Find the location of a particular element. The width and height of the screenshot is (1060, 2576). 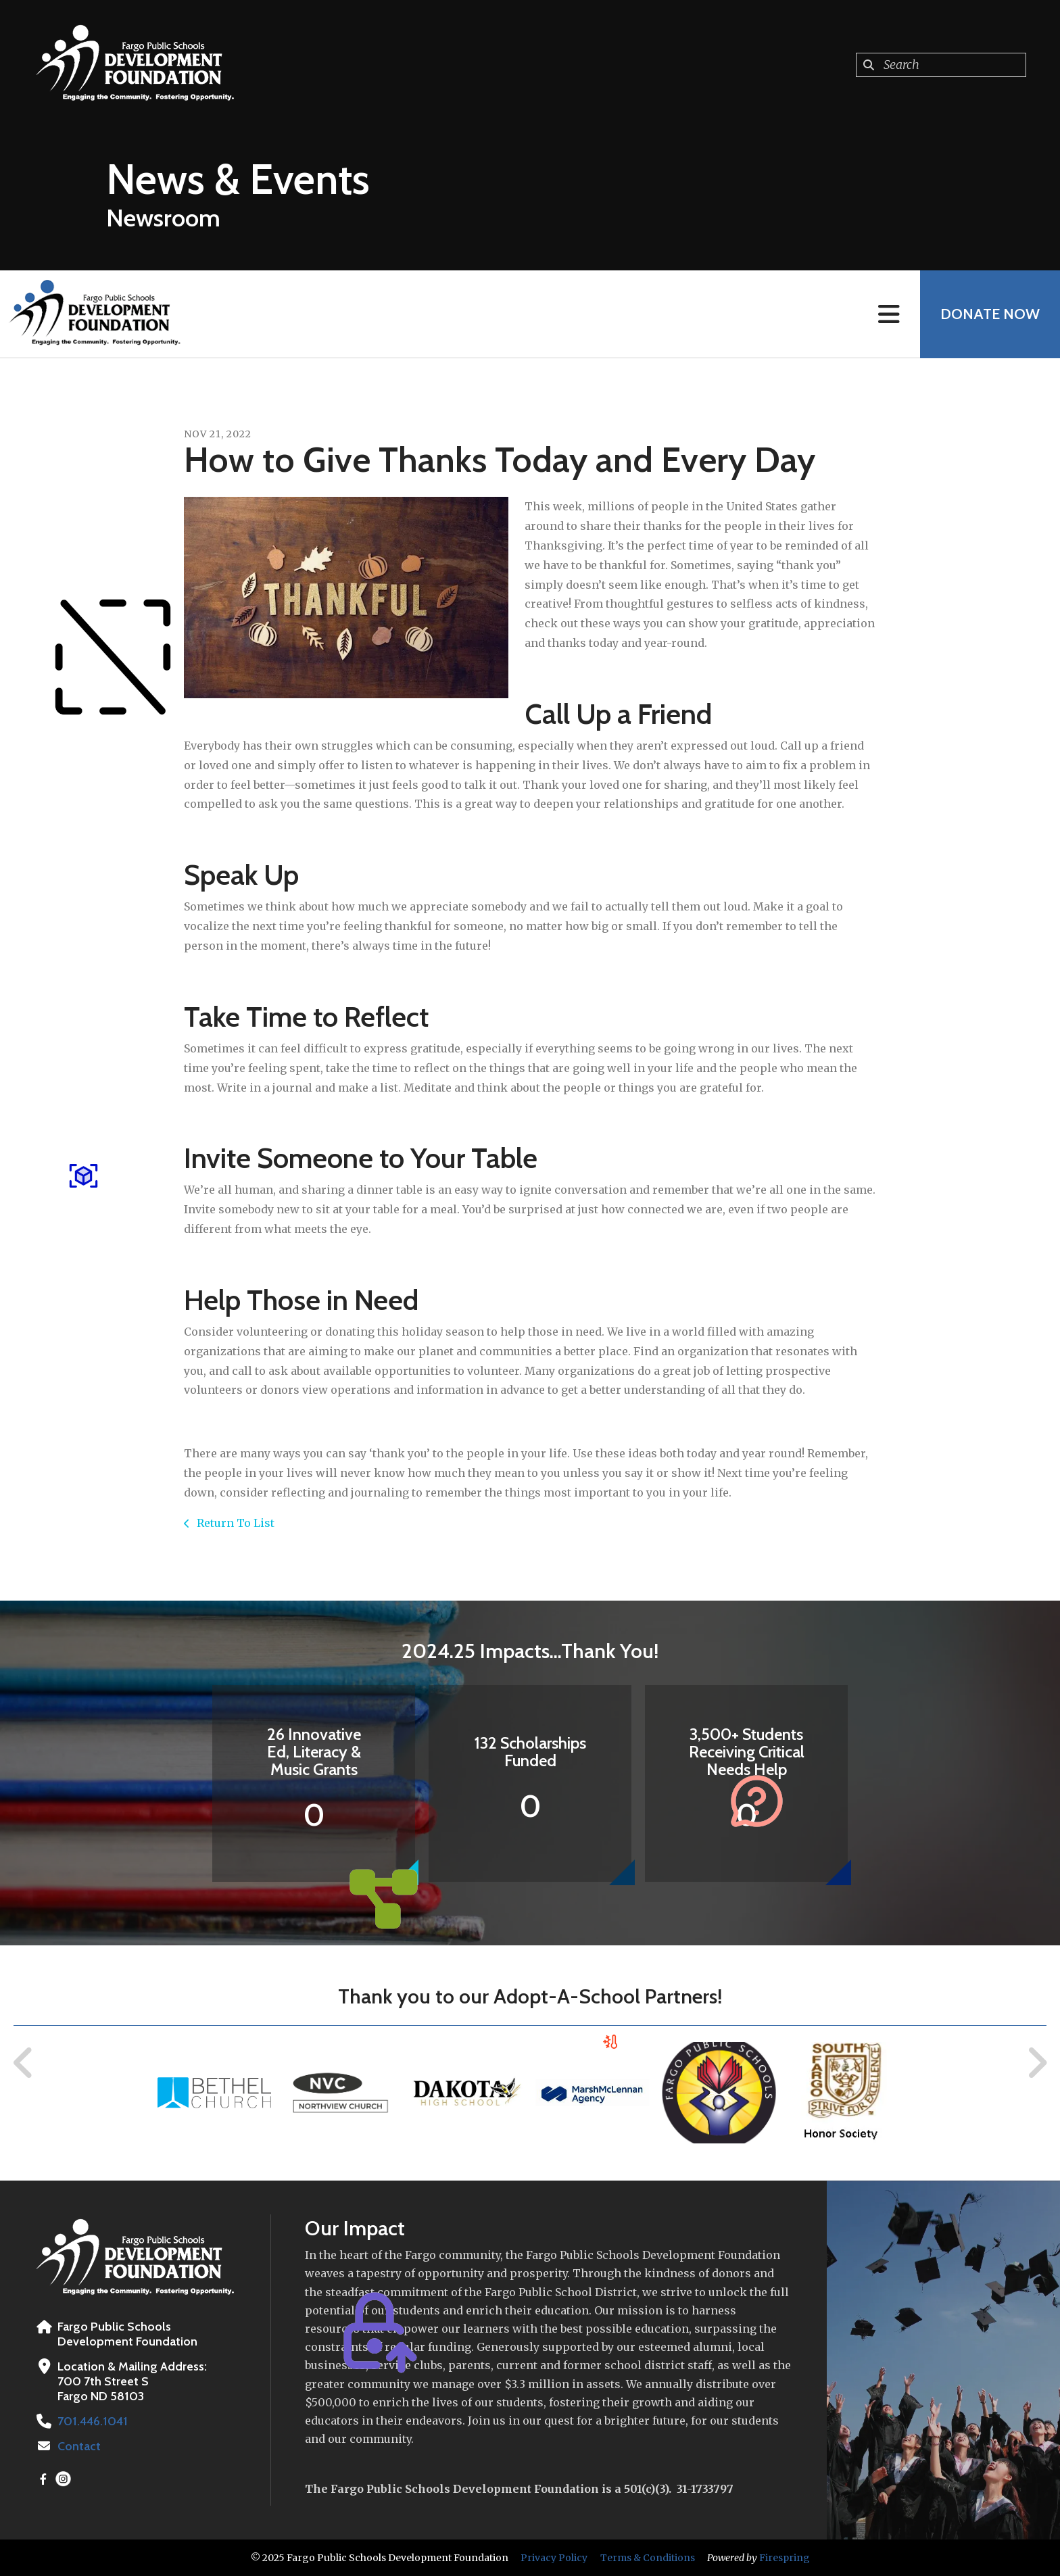

disable selection mode is located at coordinates (113, 657).